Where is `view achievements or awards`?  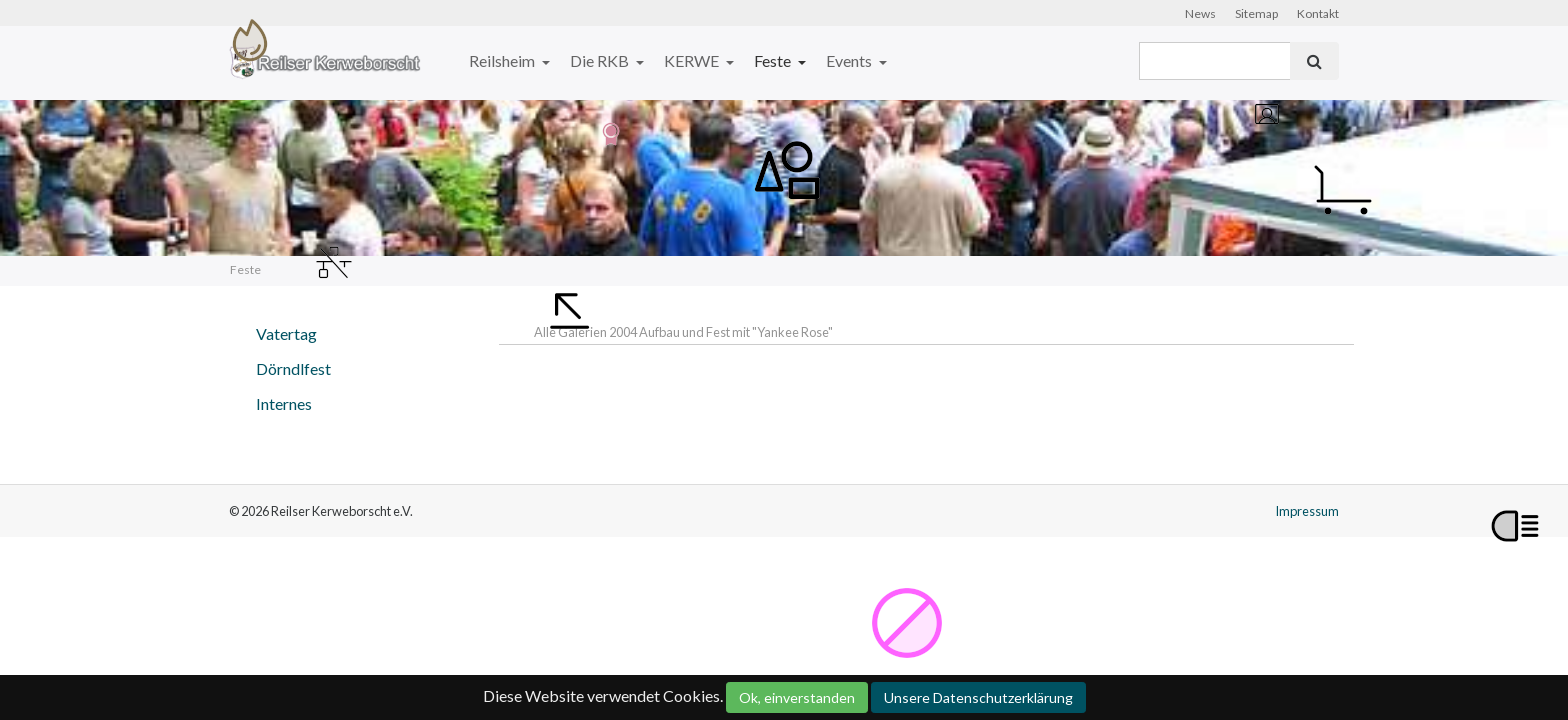 view achievements or awards is located at coordinates (611, 134).